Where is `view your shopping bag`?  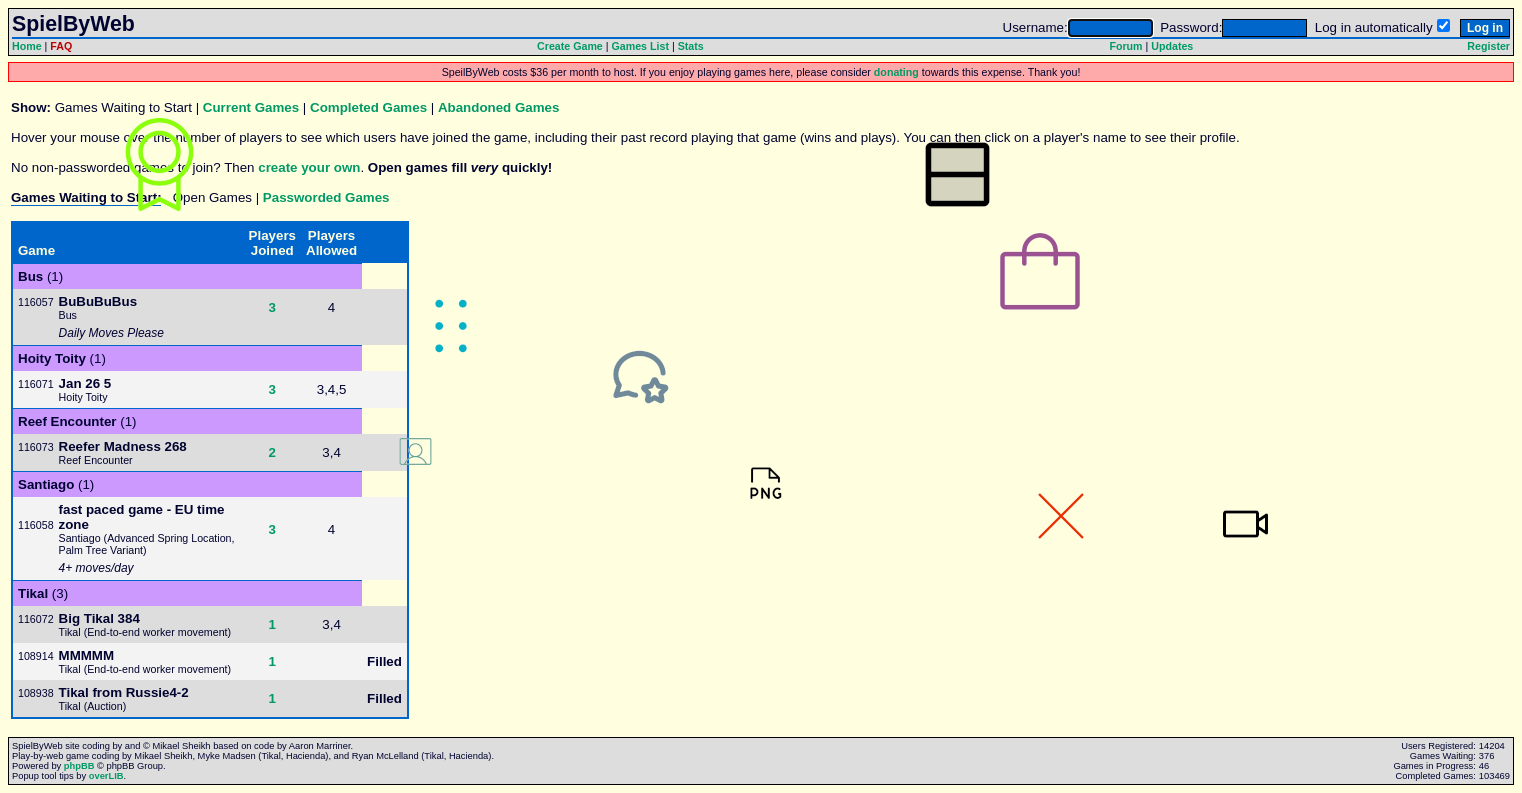
view your shopping bag is located at coordinates (1040, 276).